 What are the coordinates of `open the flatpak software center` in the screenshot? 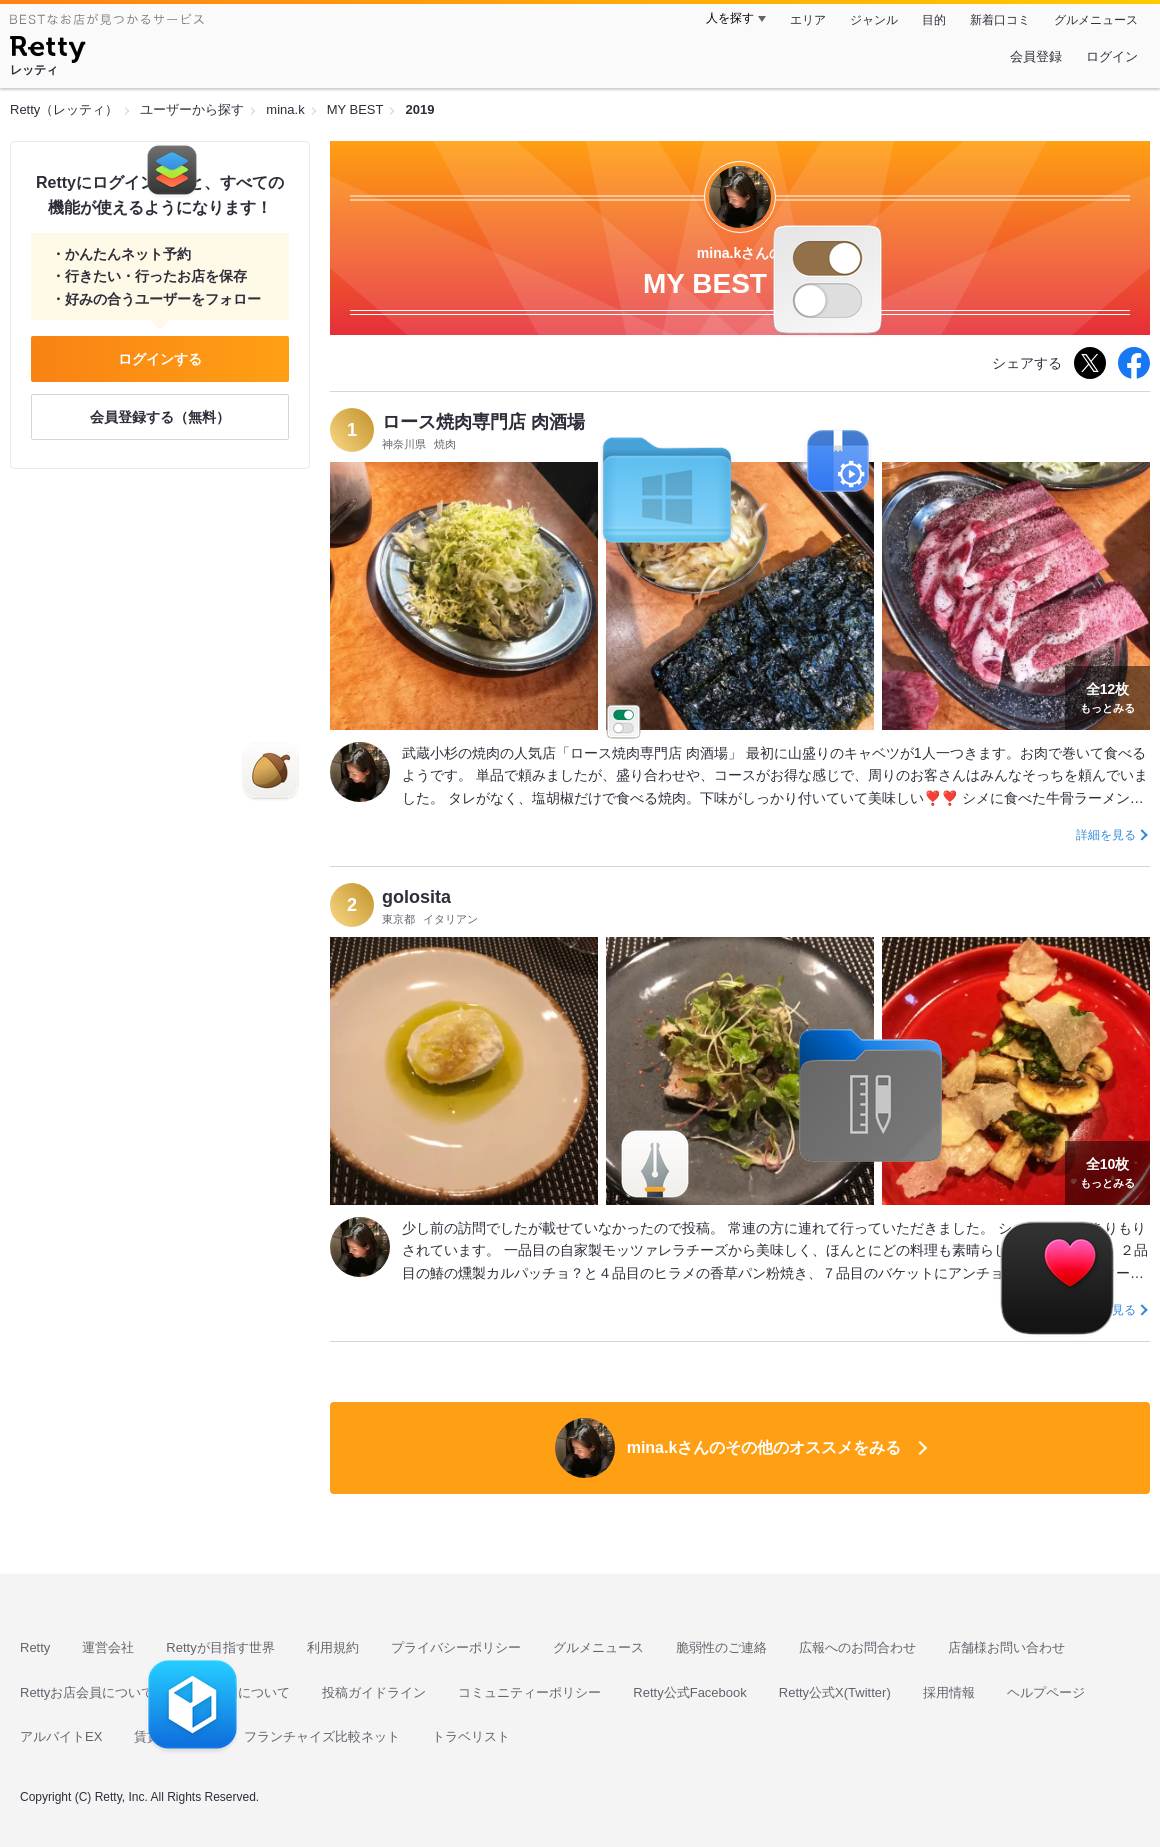 It's located at (192, 1704).